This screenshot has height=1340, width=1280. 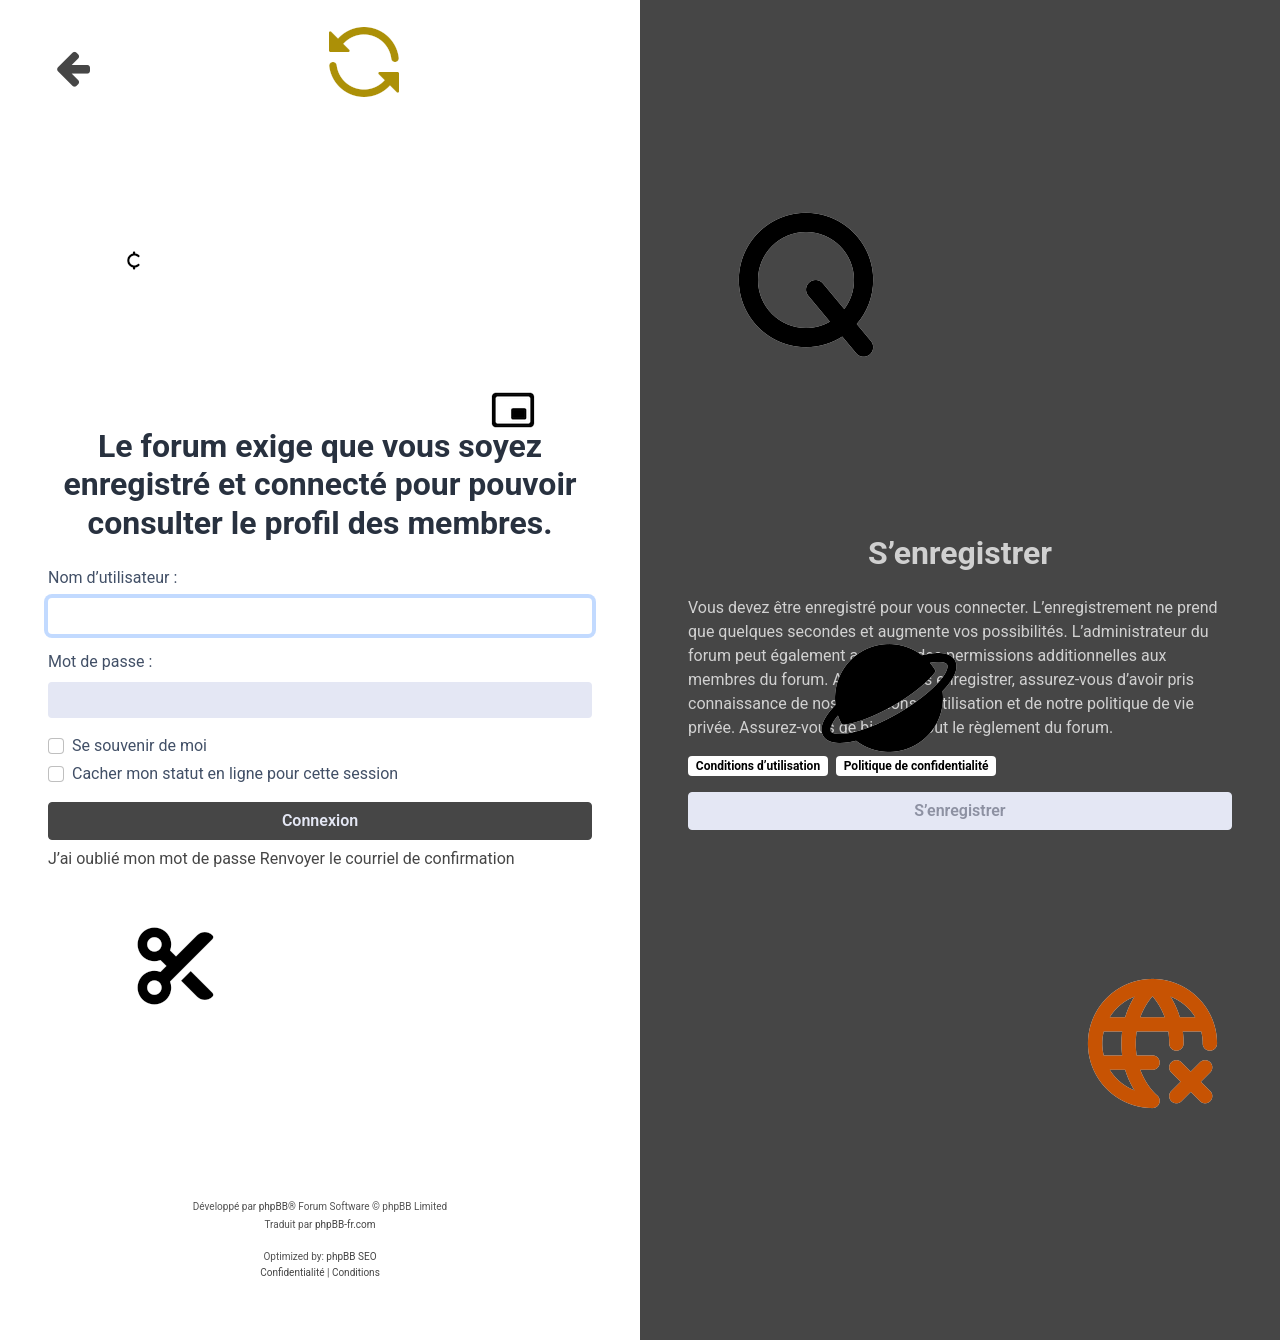 What do you see at coordinates (1152, 1043) in the screenshot?
I see `disconnect from the internet` at bounding box center [1152, 1043].